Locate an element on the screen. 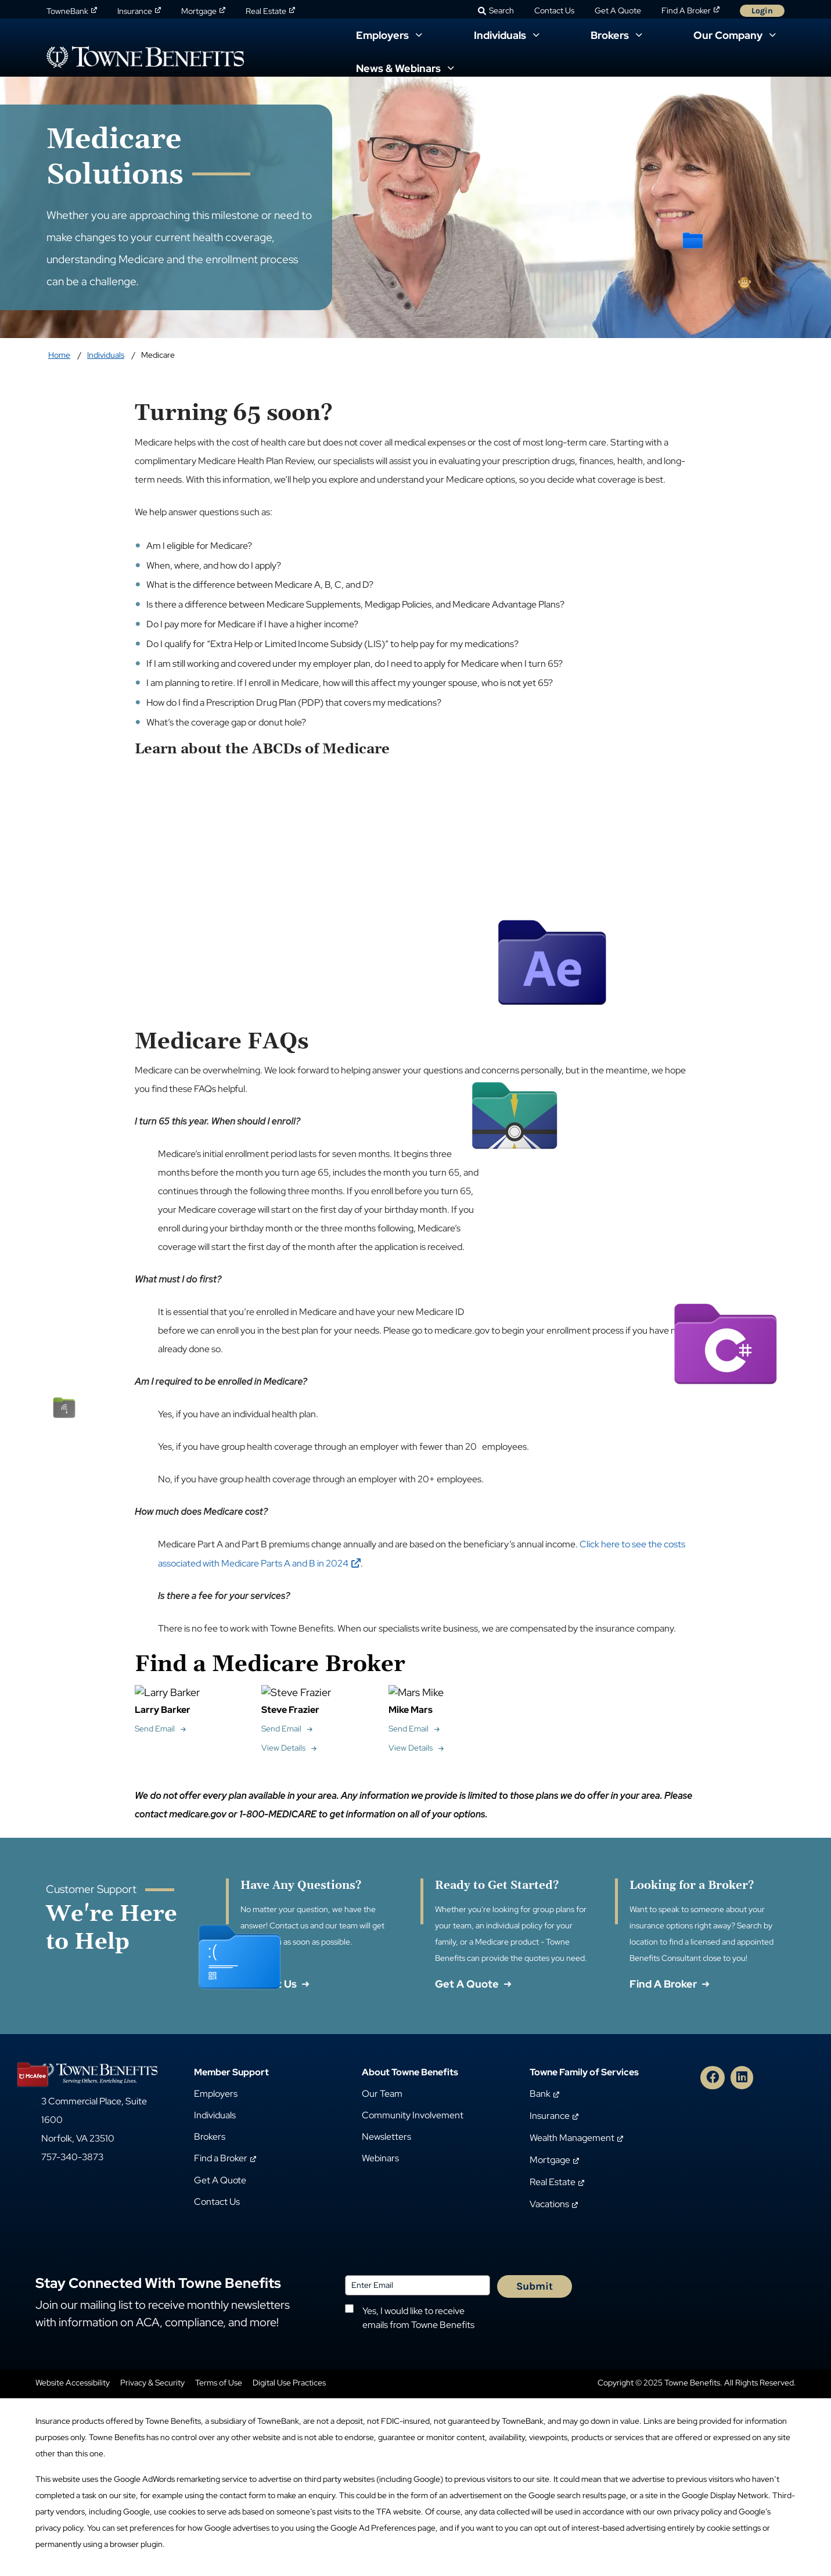  folder containing Adobe After Effects project files is located at coordinates (552, 965).